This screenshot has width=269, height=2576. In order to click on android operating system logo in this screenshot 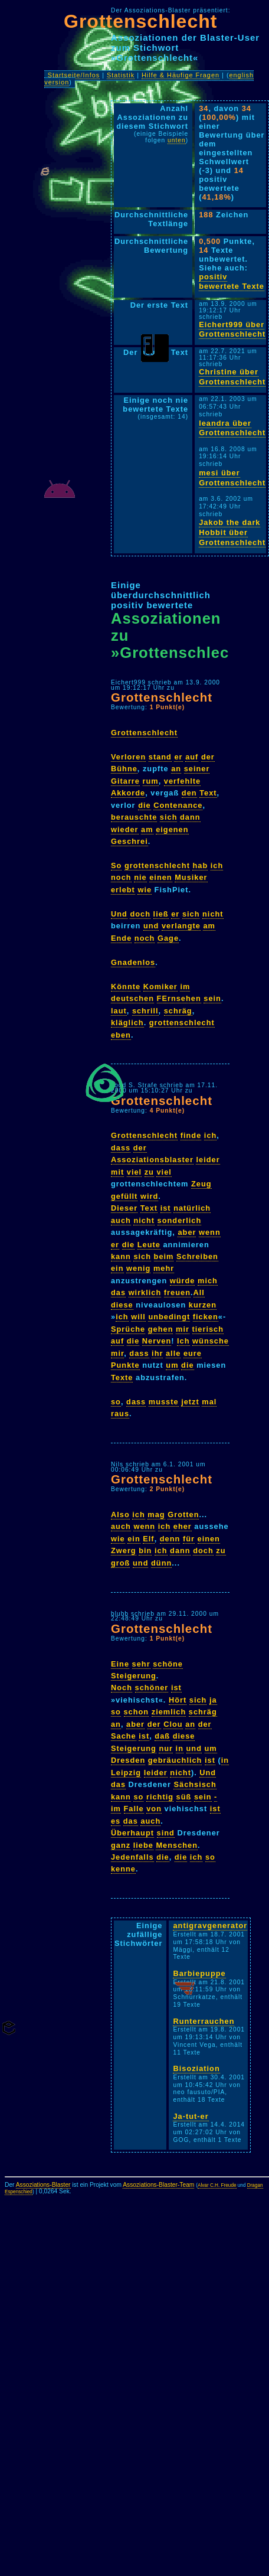, I will do `click(60, 491)`.